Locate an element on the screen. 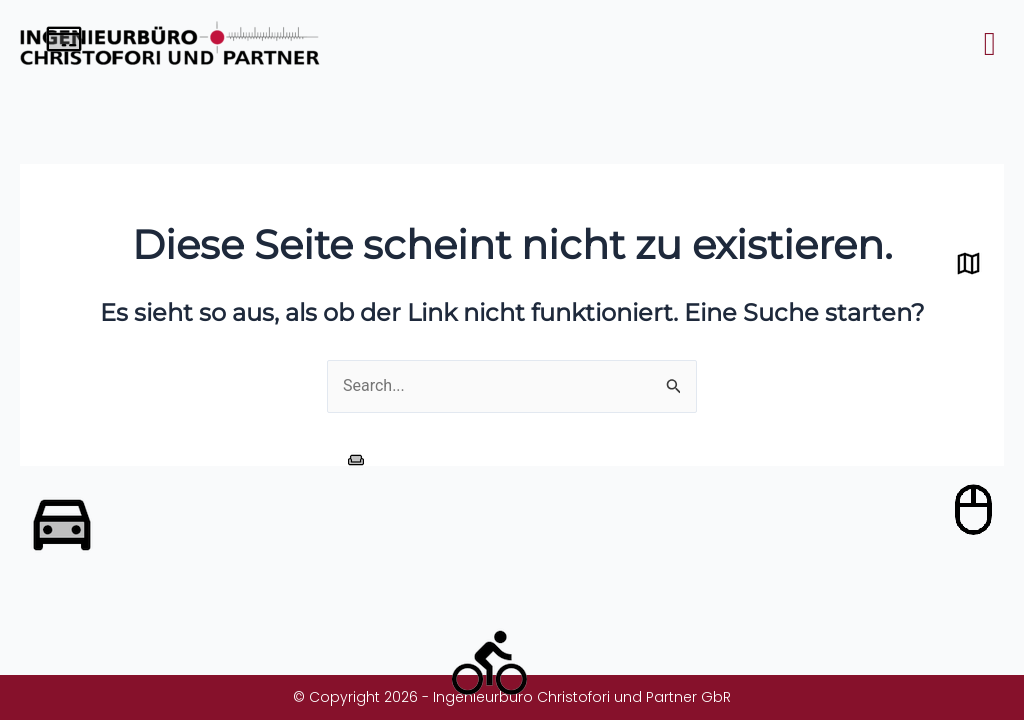 The image size is (1024, 720). open map view is located at coordinates (968, 263).